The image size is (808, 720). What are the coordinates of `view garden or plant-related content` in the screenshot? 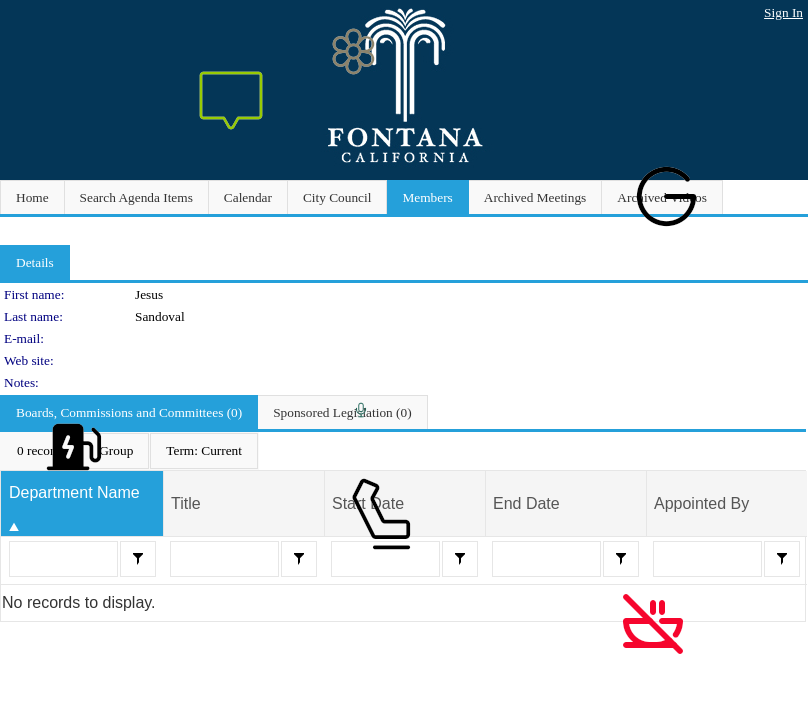 It's located at (353, 51).